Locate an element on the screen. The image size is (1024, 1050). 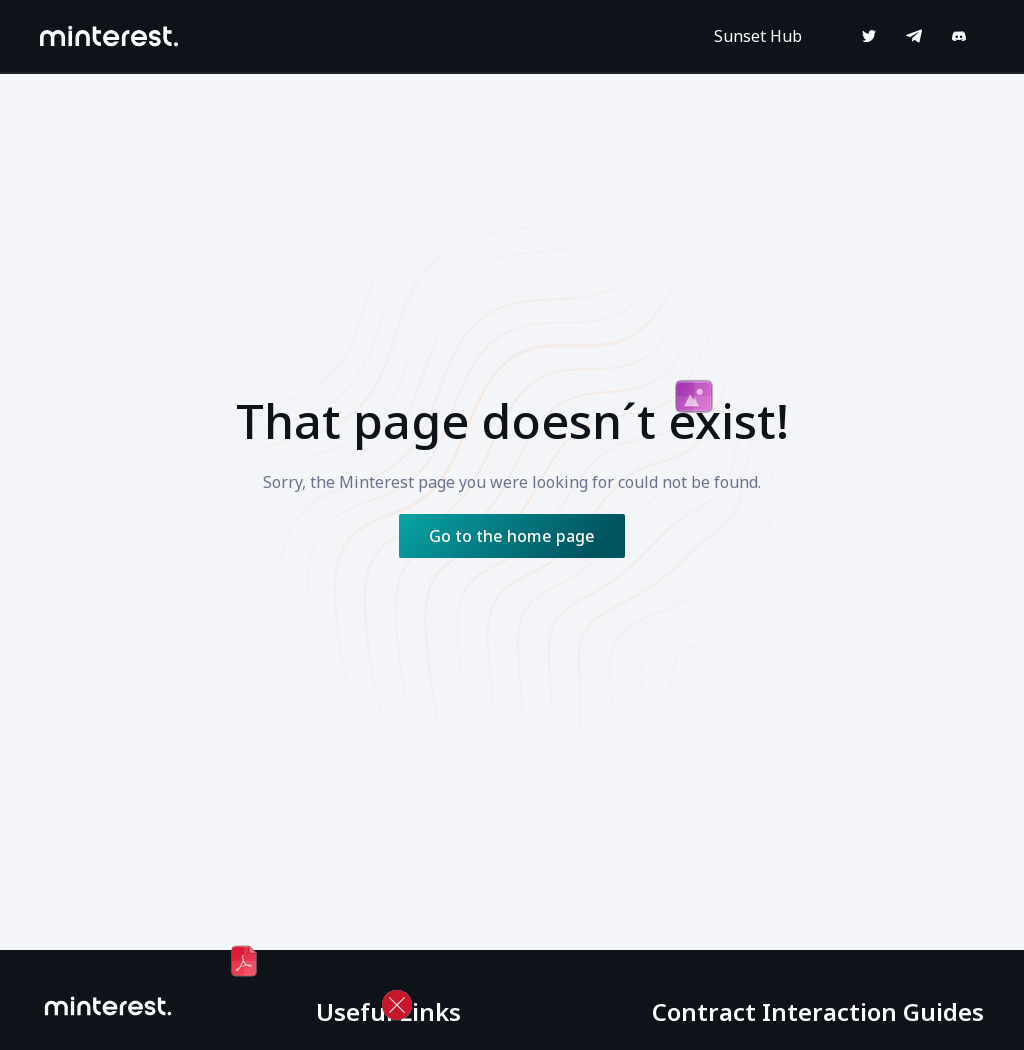
indicates a sync error with a shared file or folder is located at coordinates (397, 1005).